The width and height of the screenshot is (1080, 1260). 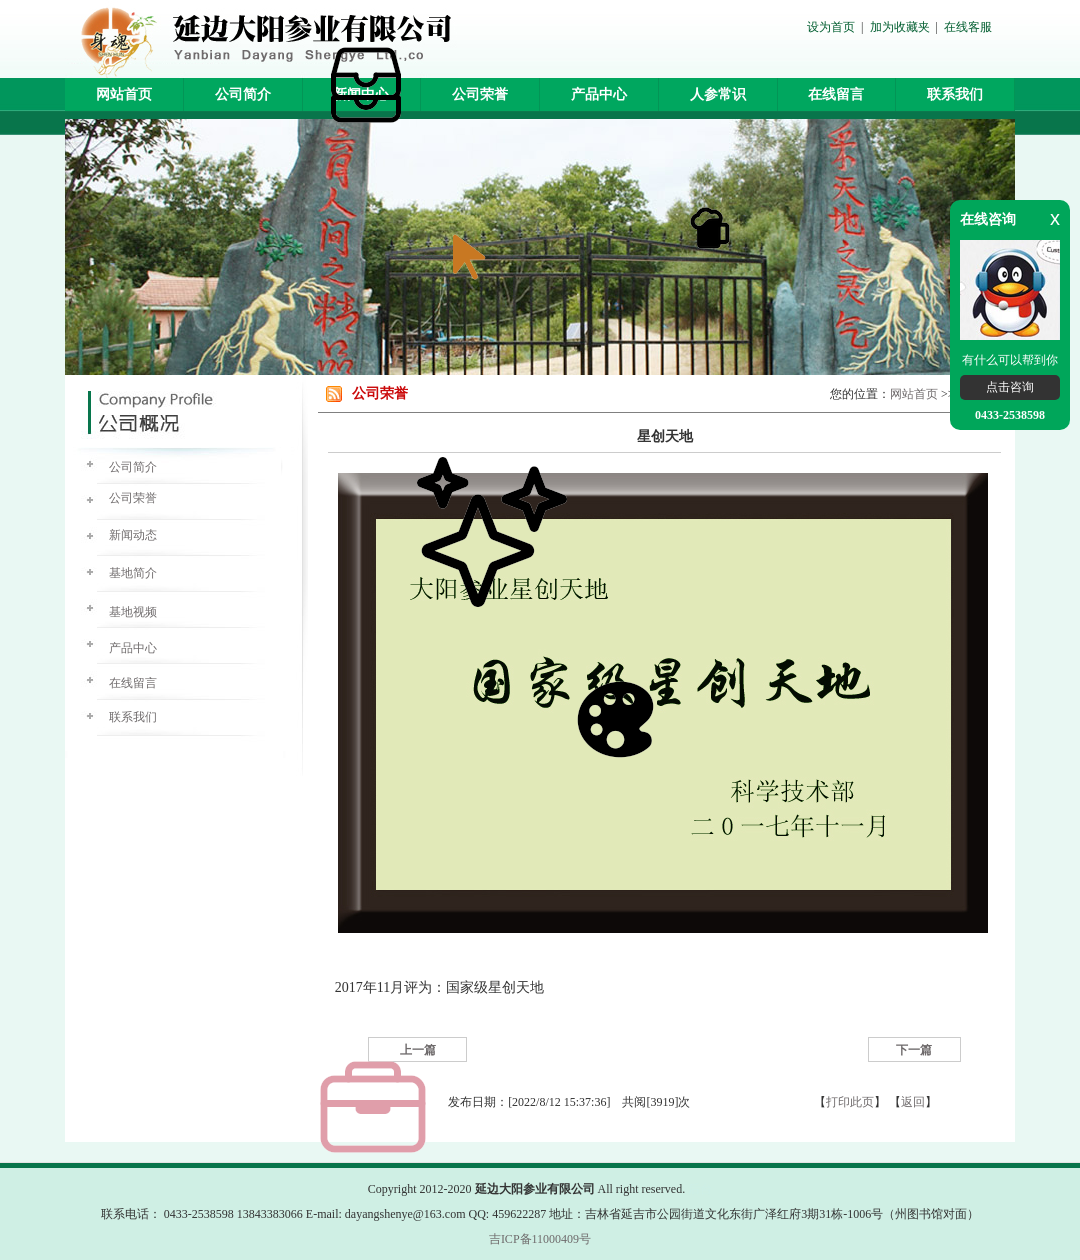 What do you see at coordinates (373, 1107) in the screenshot?
I see `access work or business-related content` at bounding box center [373, 1107].